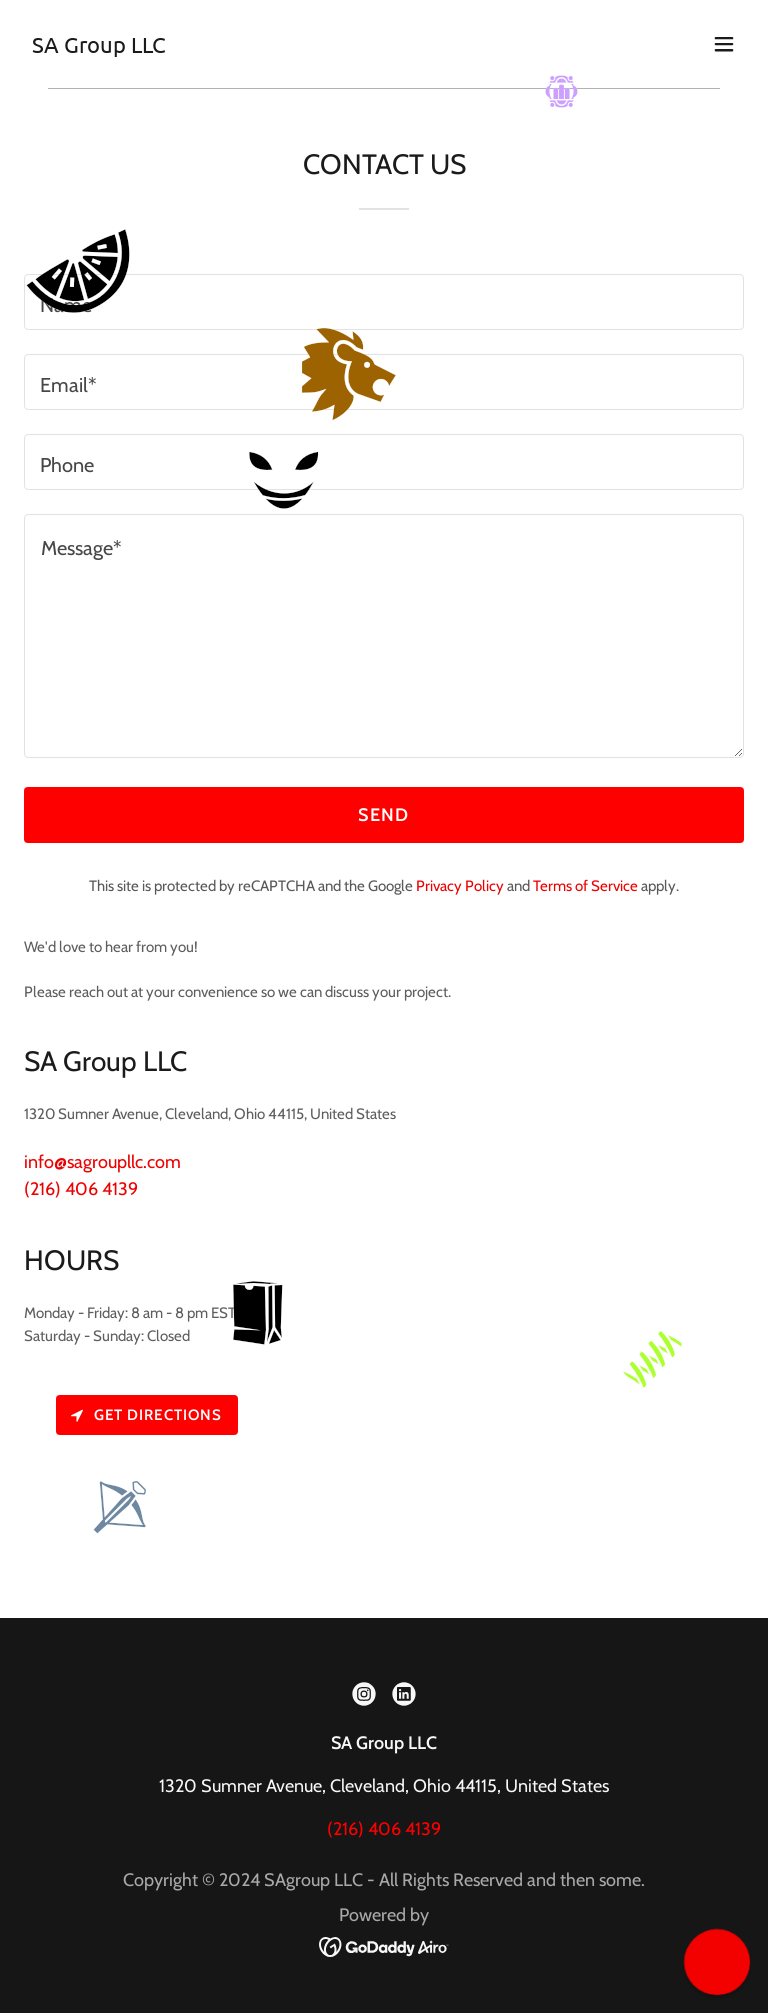  I want to click on indicates spring physics or bounce effect, so click(652, 1359).